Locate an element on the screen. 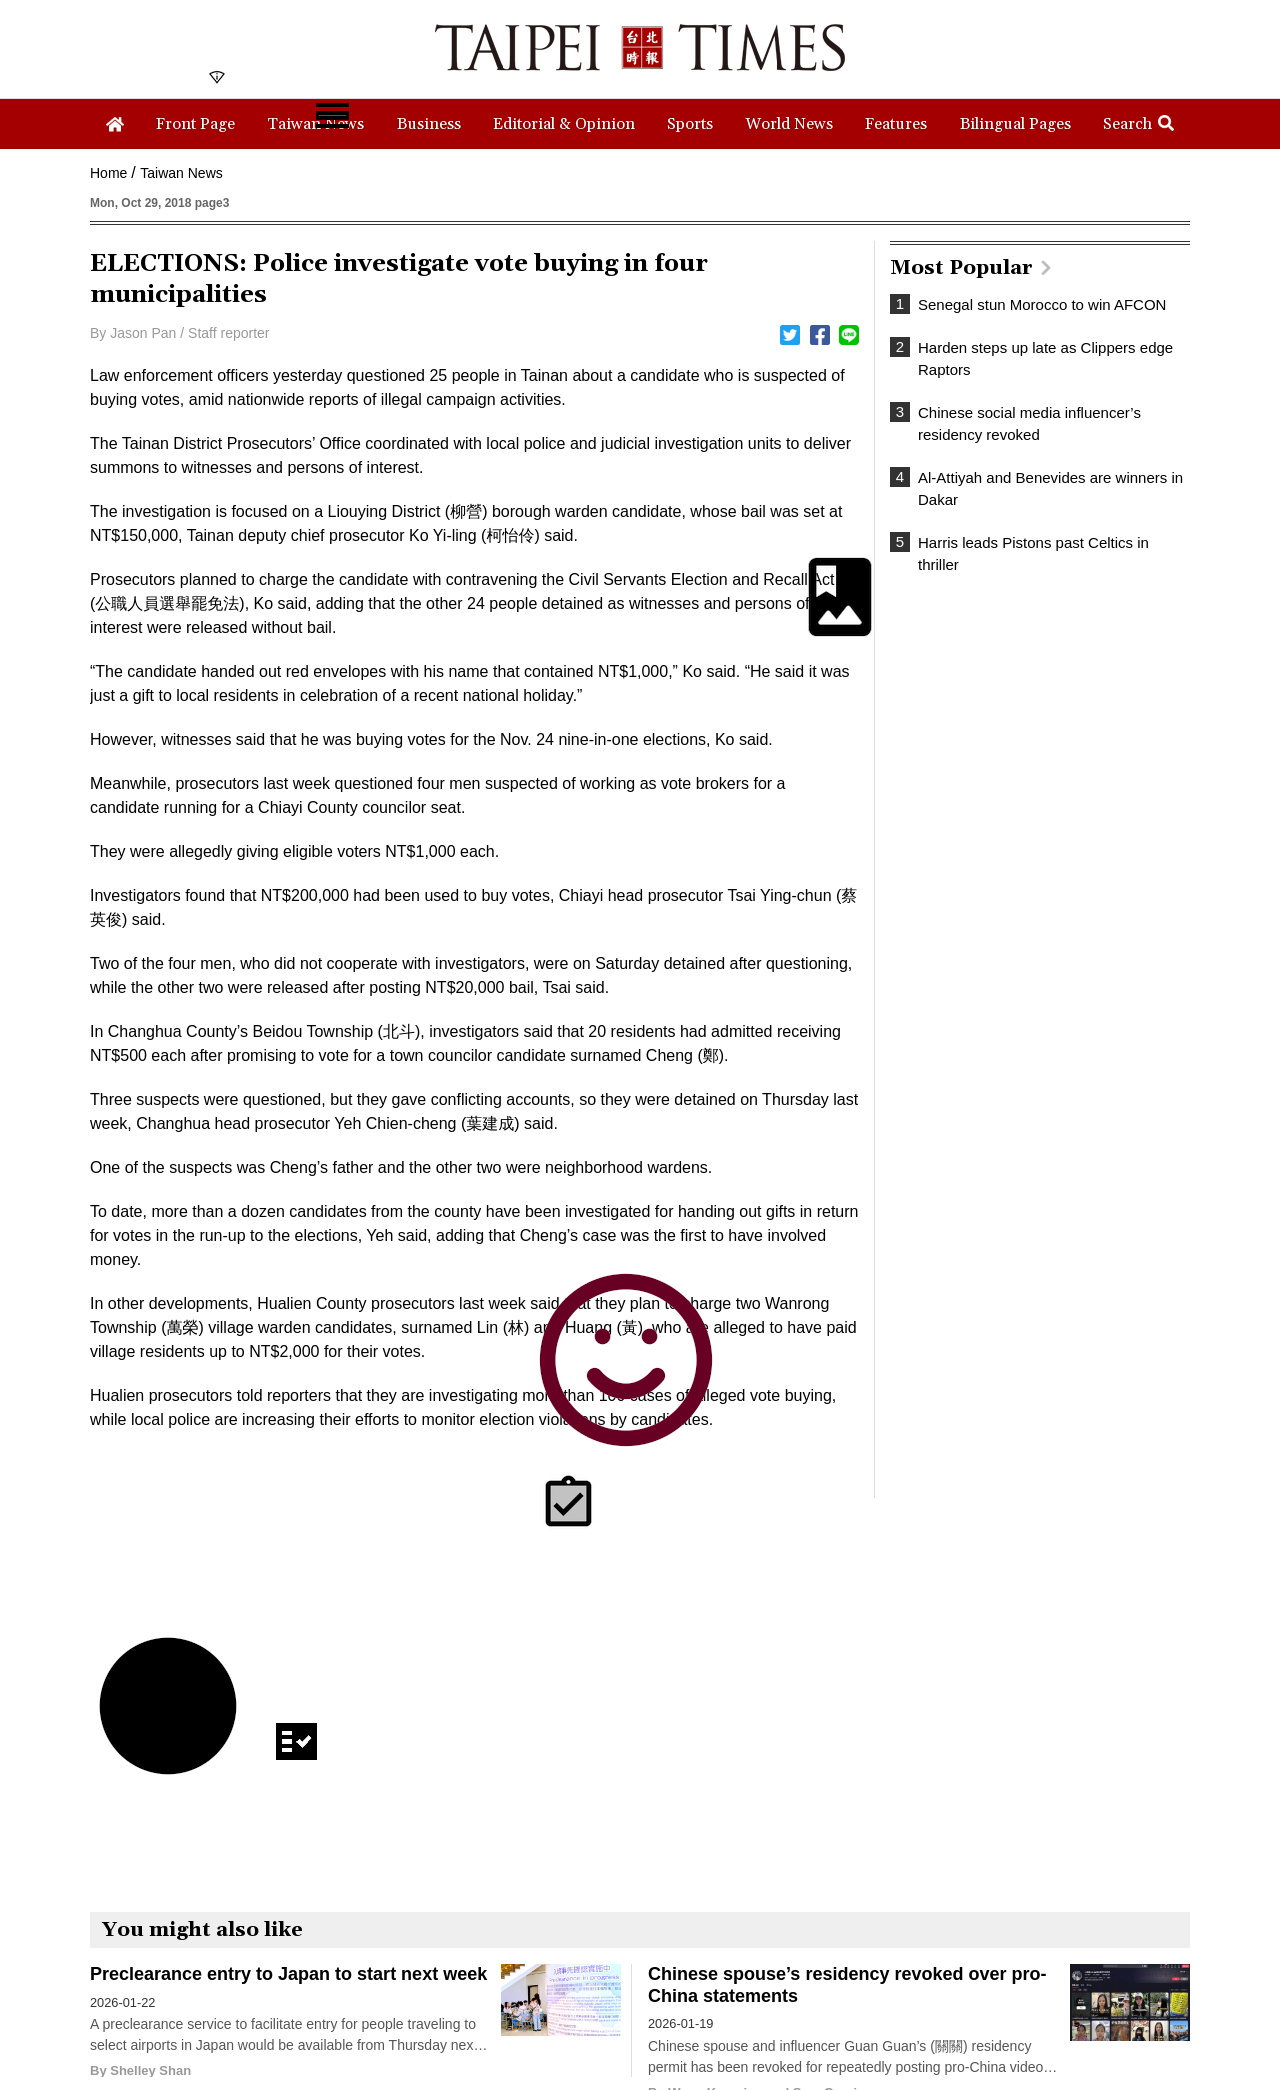 The width and height of the screenshot is (1280, 2090). add an emoji or reaction is located at coordinates (626, 1360).